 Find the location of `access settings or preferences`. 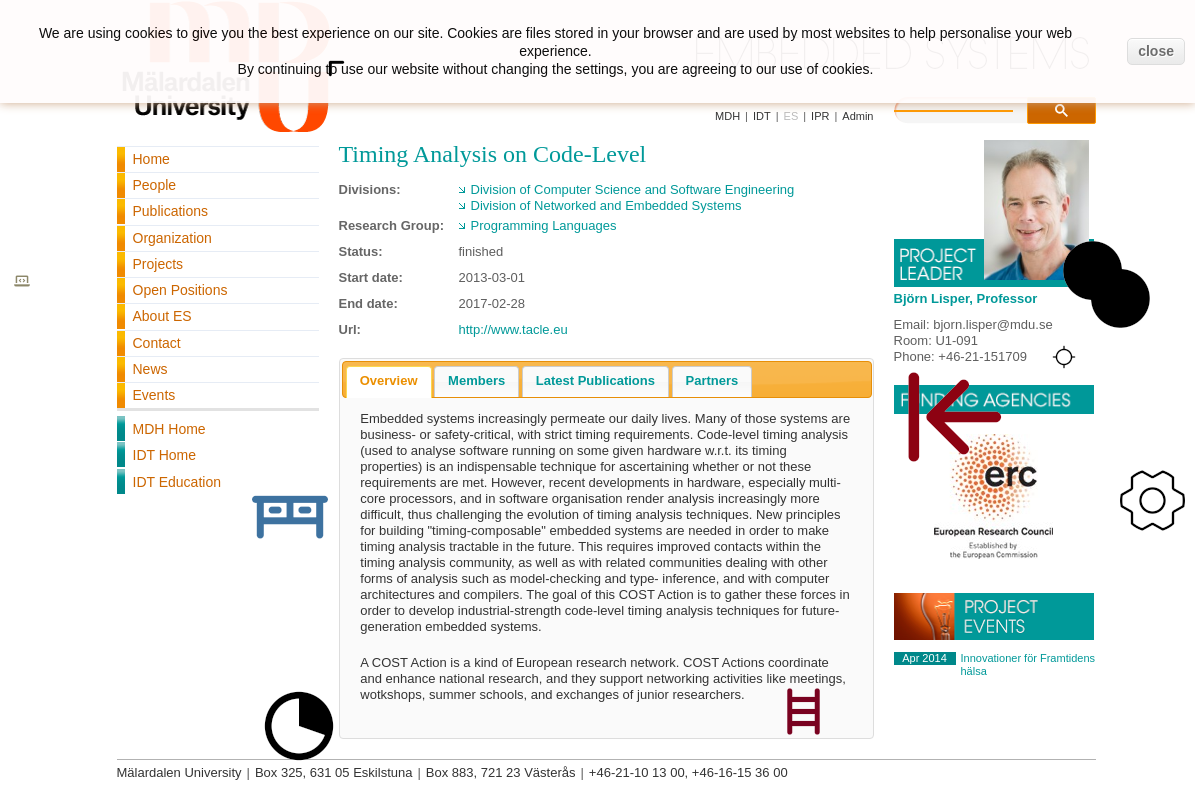

access settings or preferences is located at coordinates (1152, 500).